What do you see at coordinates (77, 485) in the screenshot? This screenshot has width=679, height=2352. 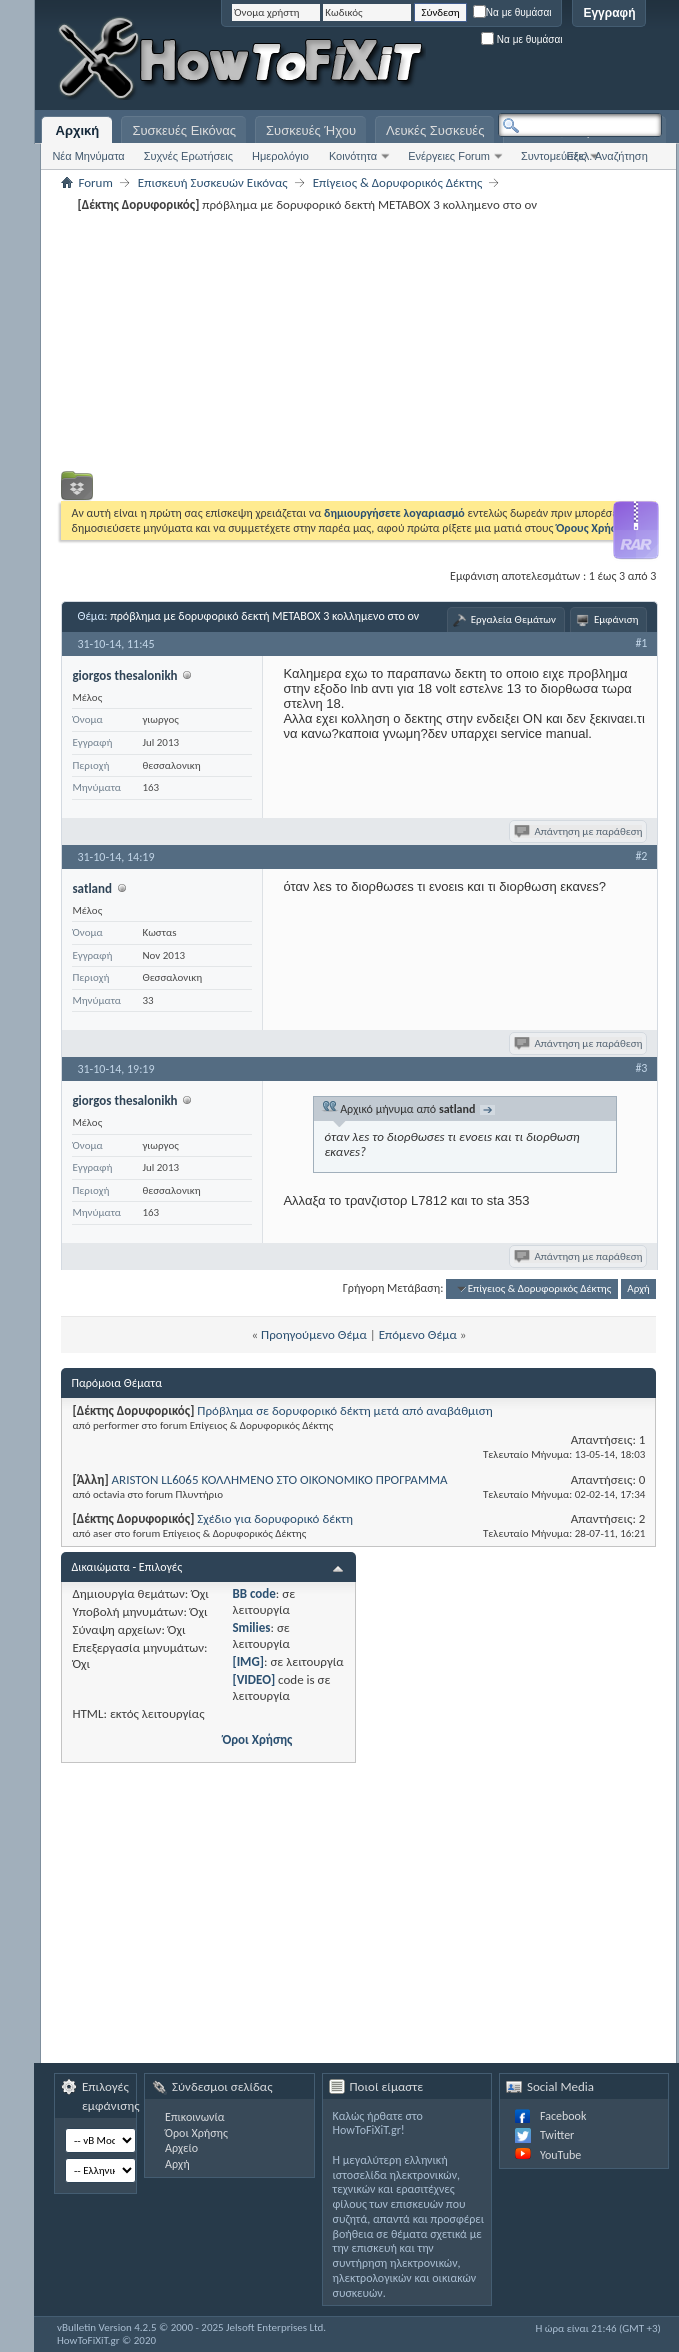 I see `open your dropbox folder` at bounding box center [77, 485].